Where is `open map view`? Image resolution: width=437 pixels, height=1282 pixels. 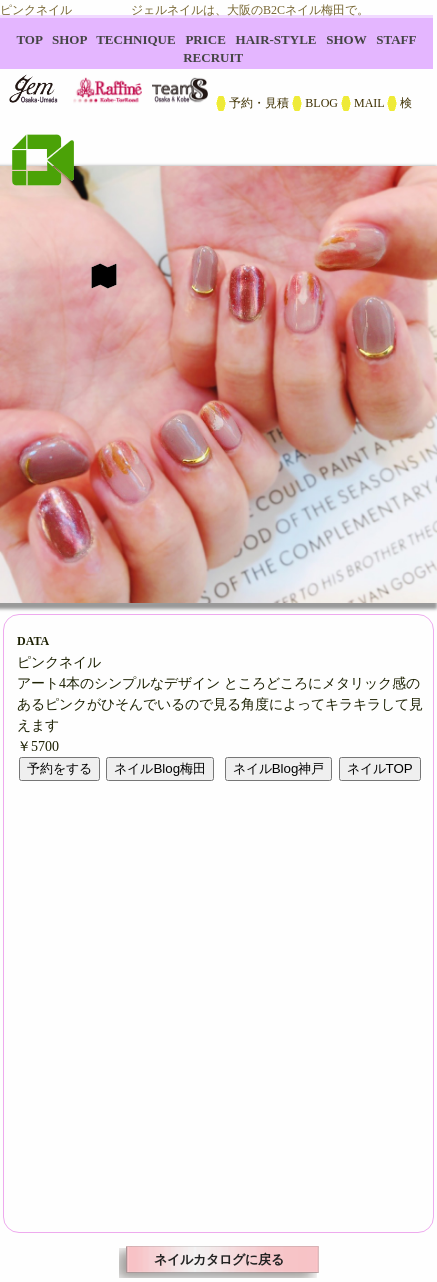
open map view is located at coordinates (104, 276).